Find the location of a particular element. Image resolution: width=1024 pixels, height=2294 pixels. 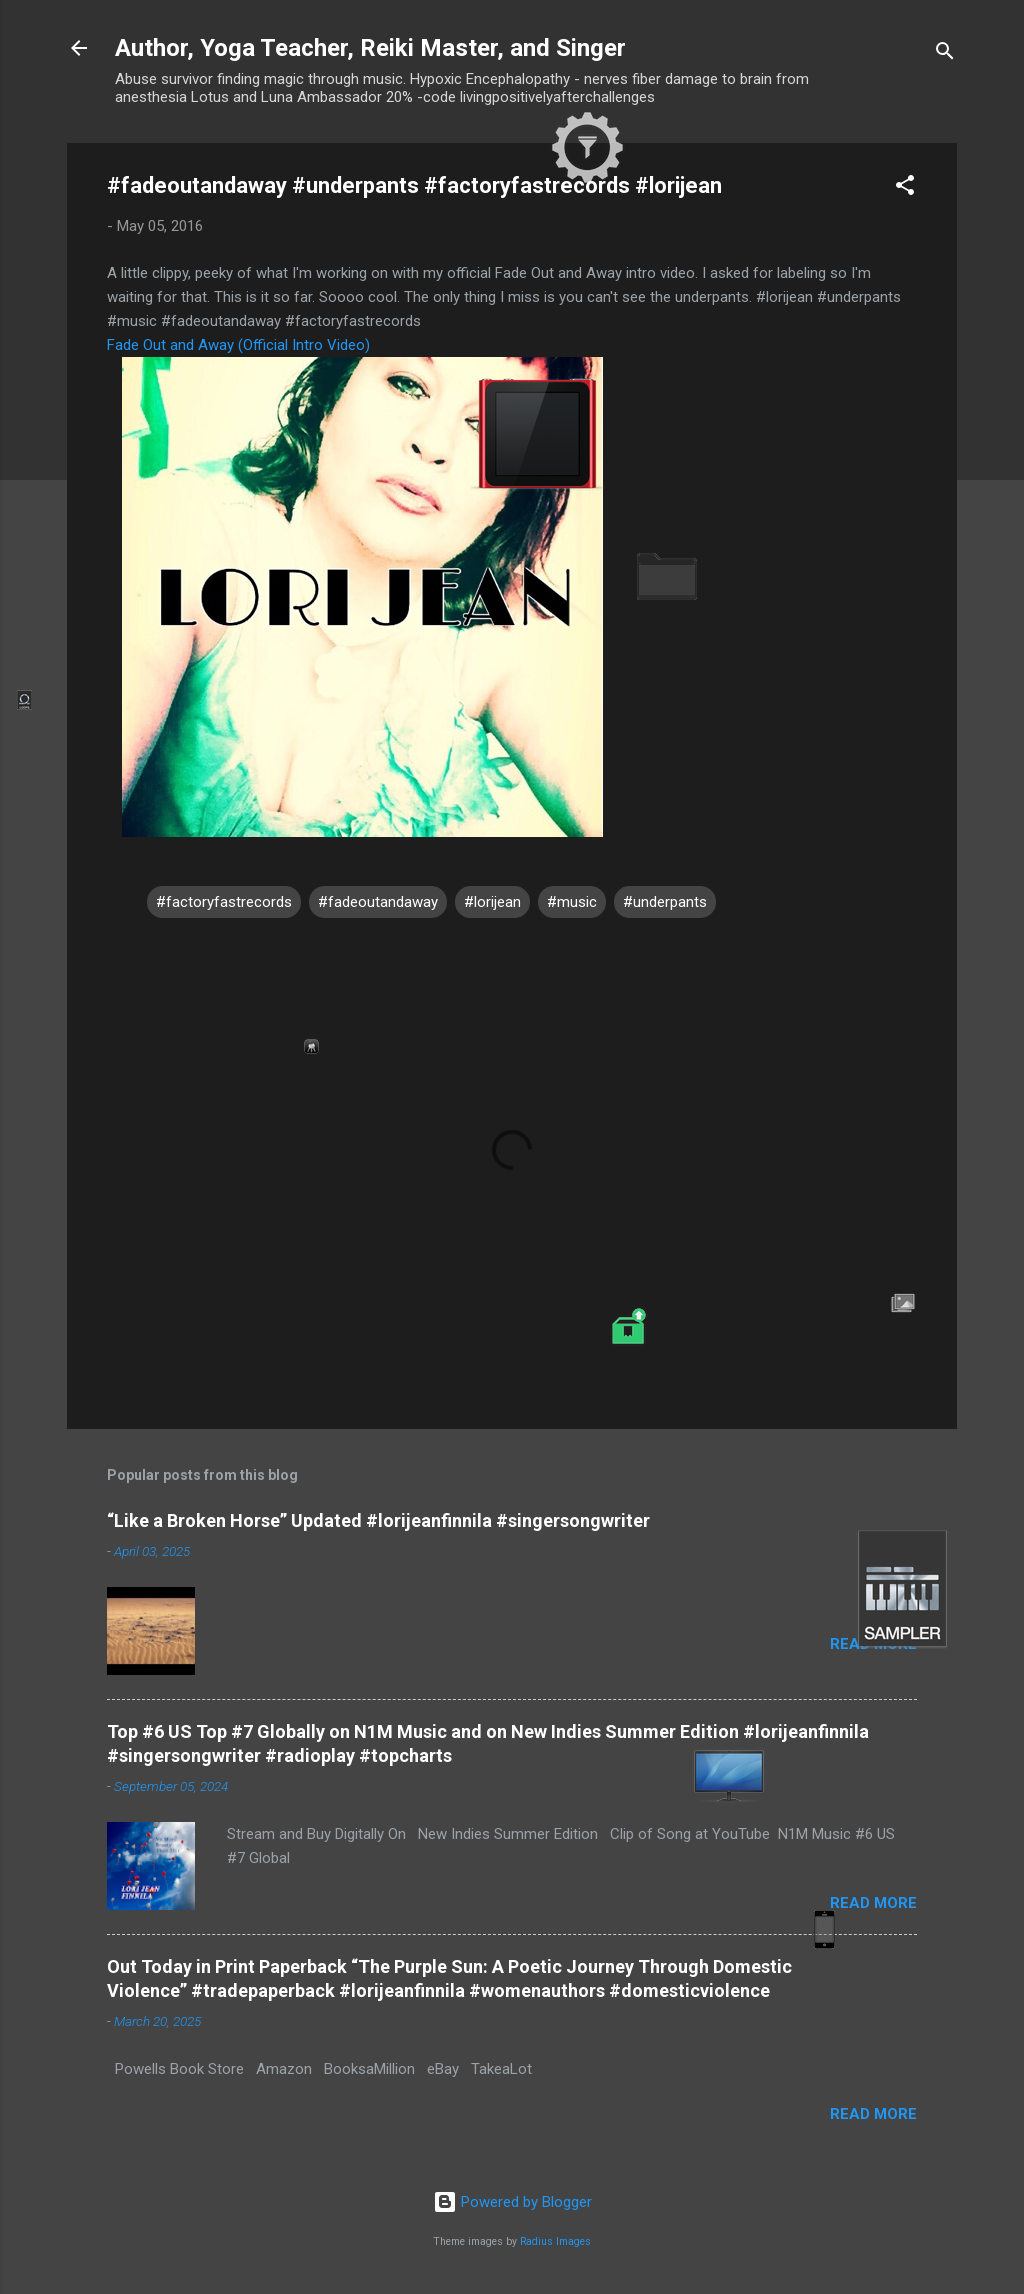

represents a connected iPod nano device is located at coordinates (537, 433).